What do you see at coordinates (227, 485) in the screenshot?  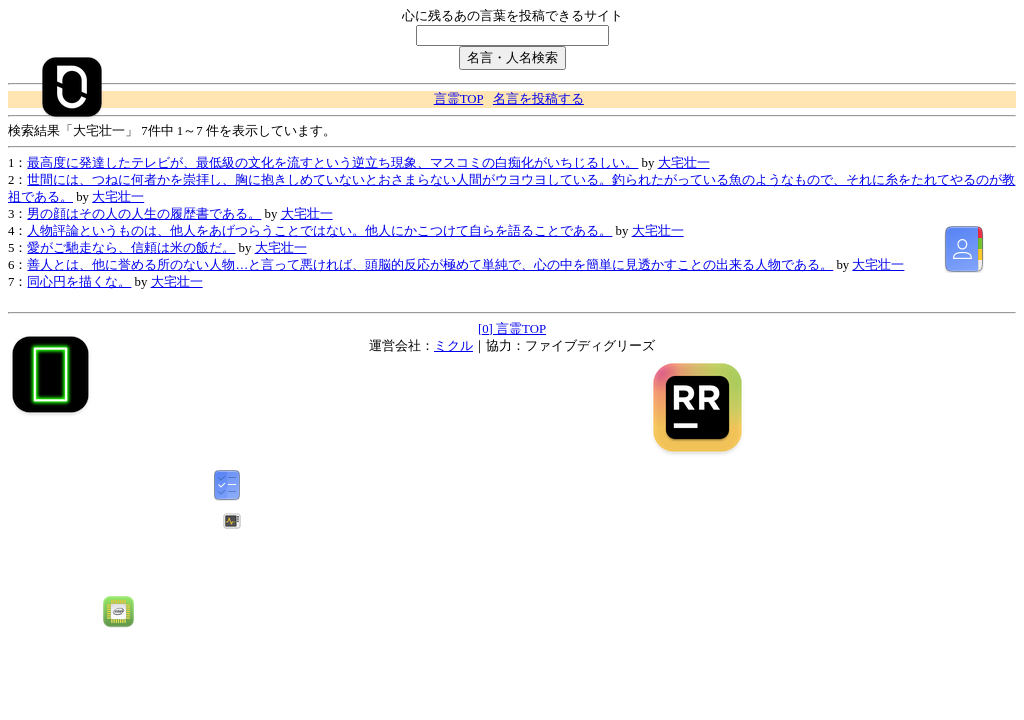 I see `open your bookmarks or saved items app` at bounding box center [227, 485].